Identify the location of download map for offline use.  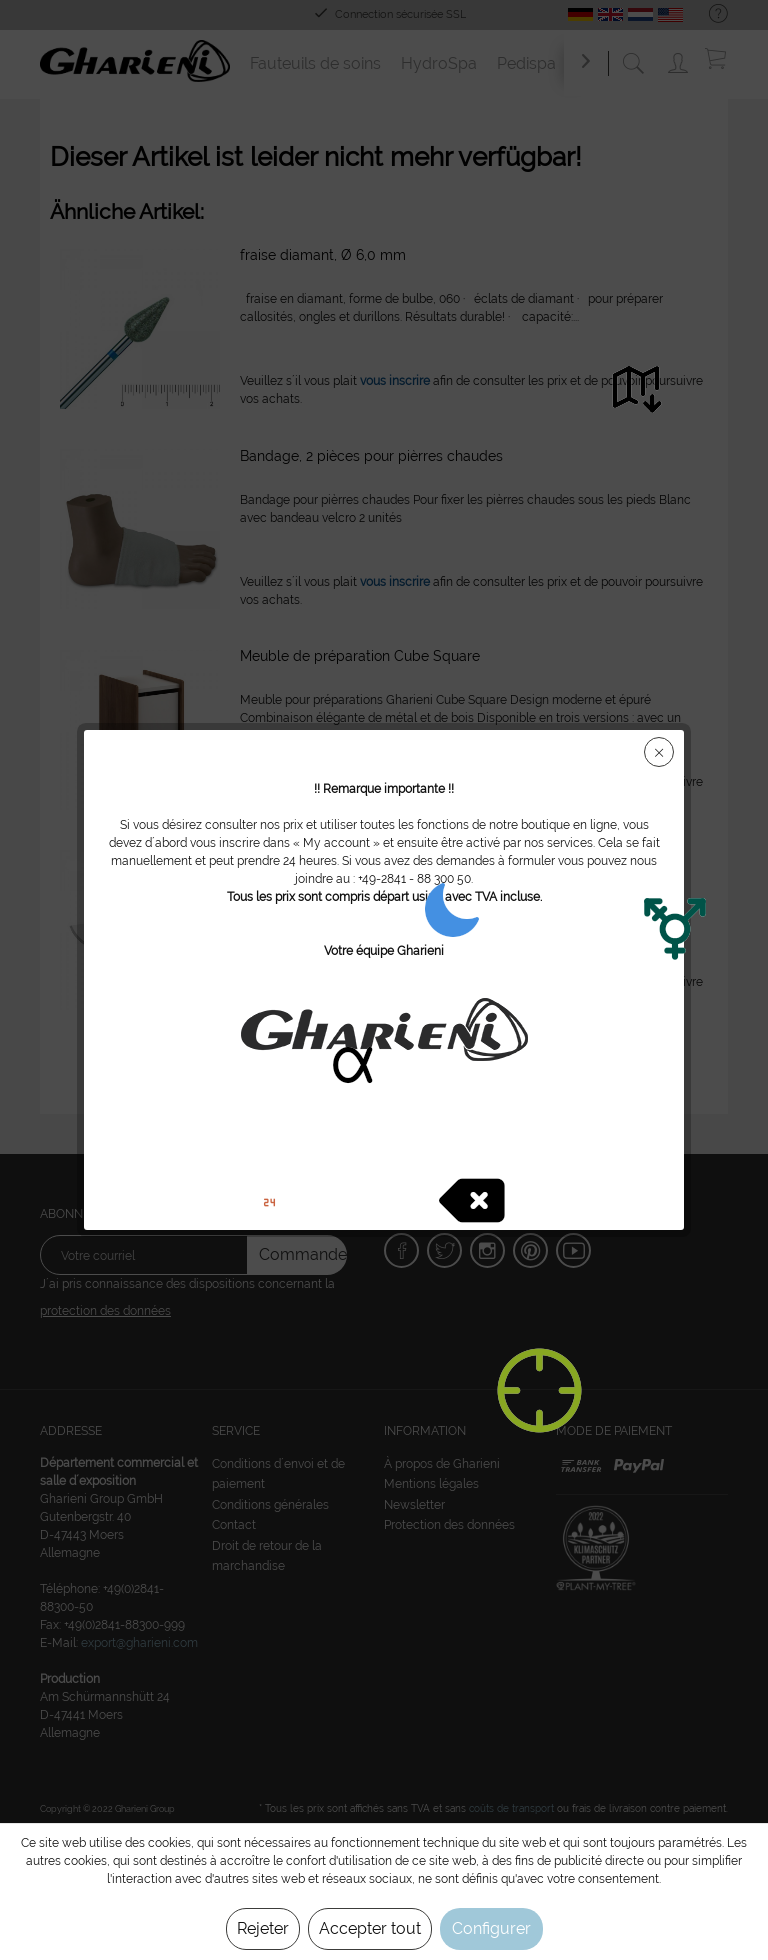
(636, 387).